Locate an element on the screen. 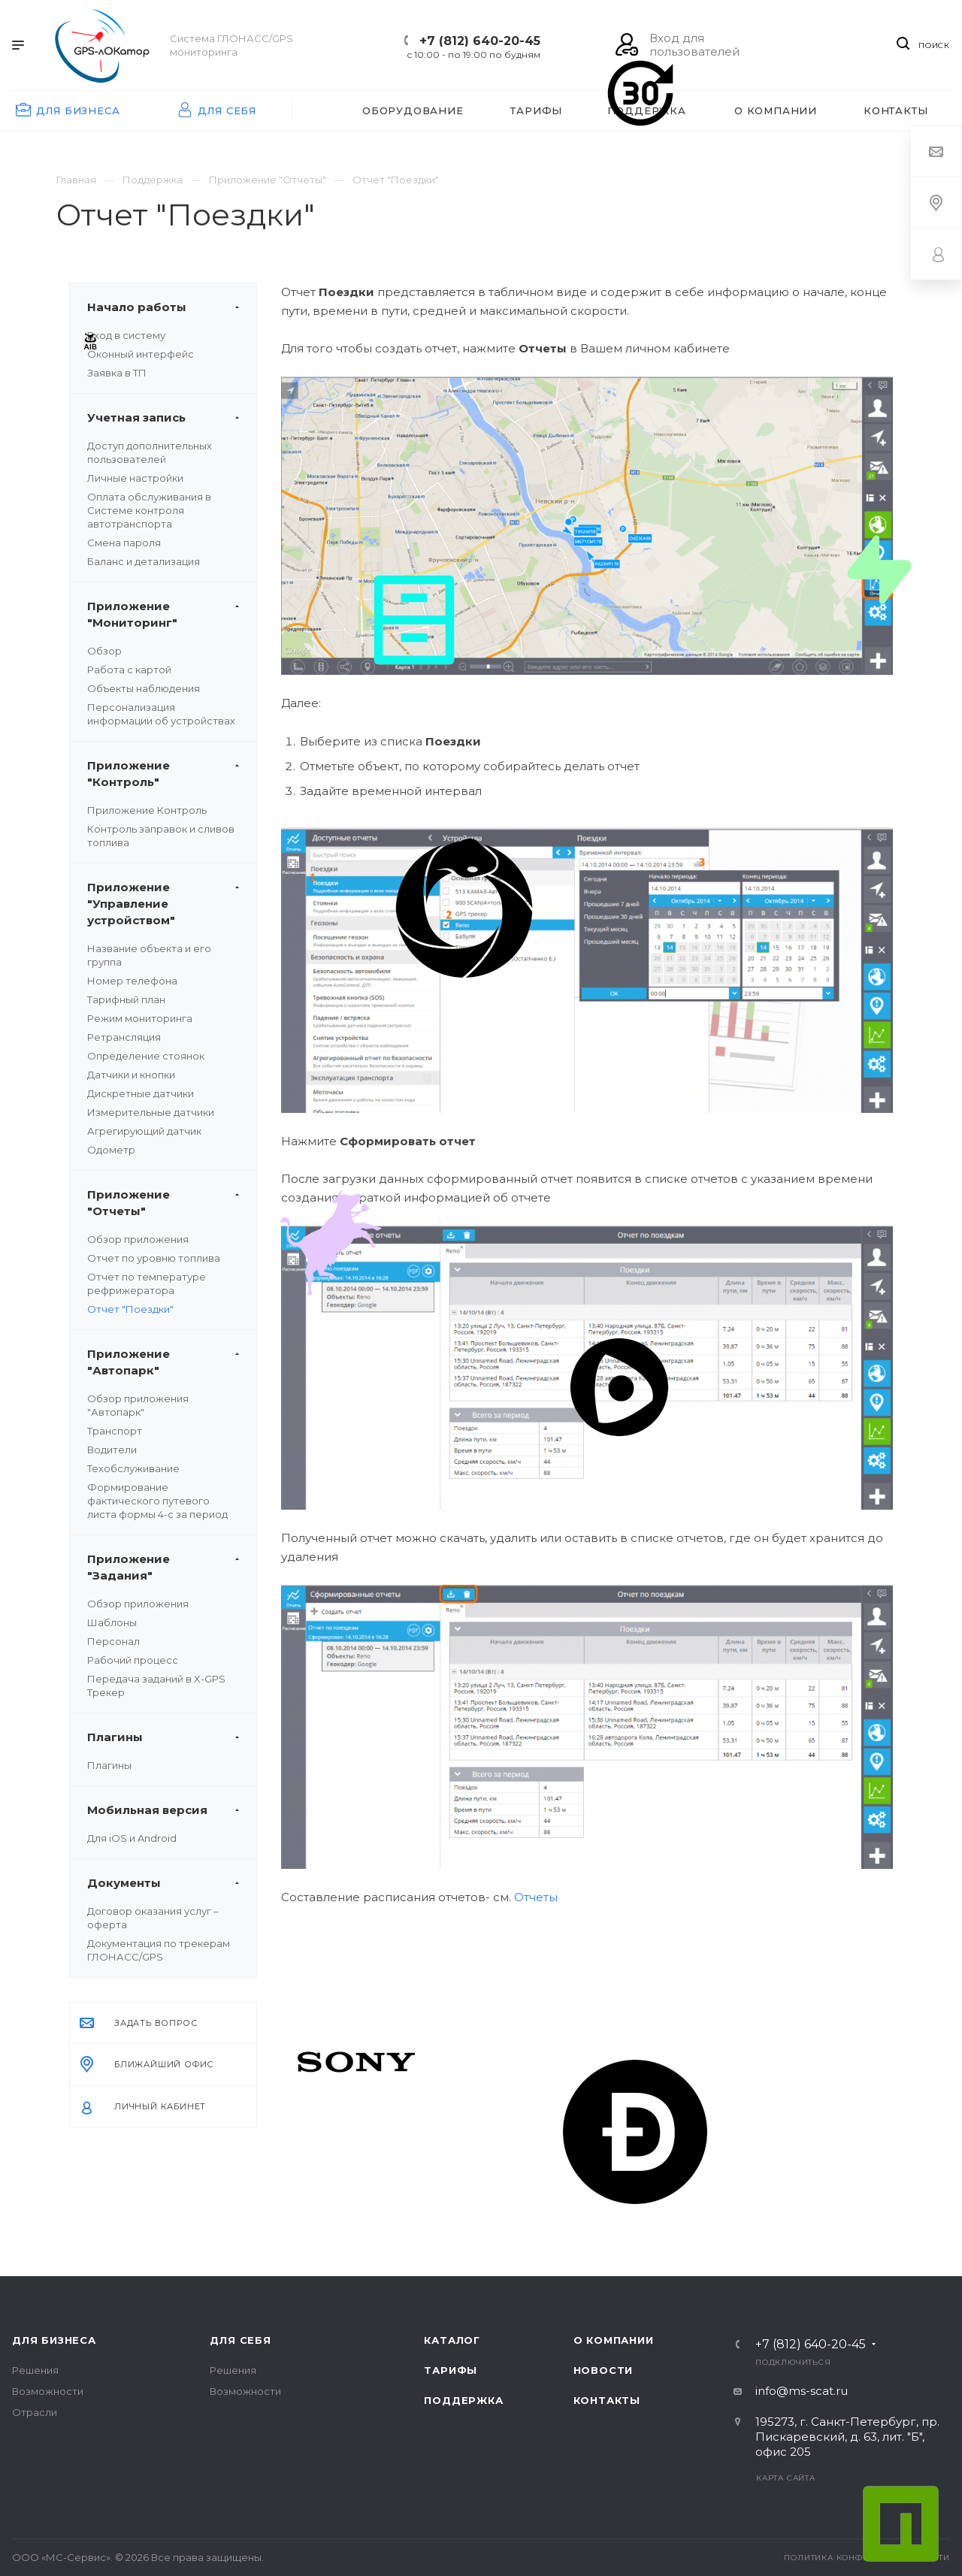 The image size is (962, 2576). open swisscows search engine is located at coordinates (331, 1242).